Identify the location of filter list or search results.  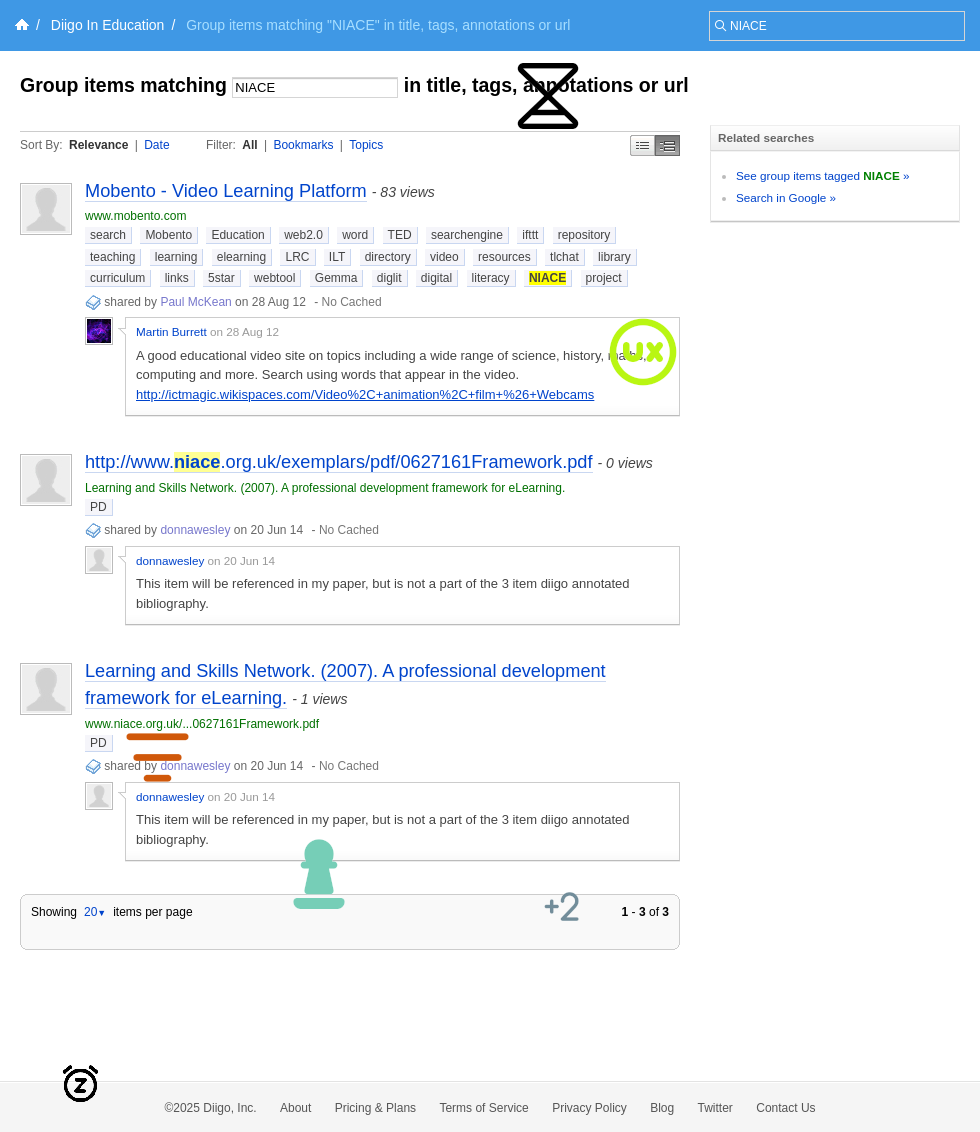
(157, 757).